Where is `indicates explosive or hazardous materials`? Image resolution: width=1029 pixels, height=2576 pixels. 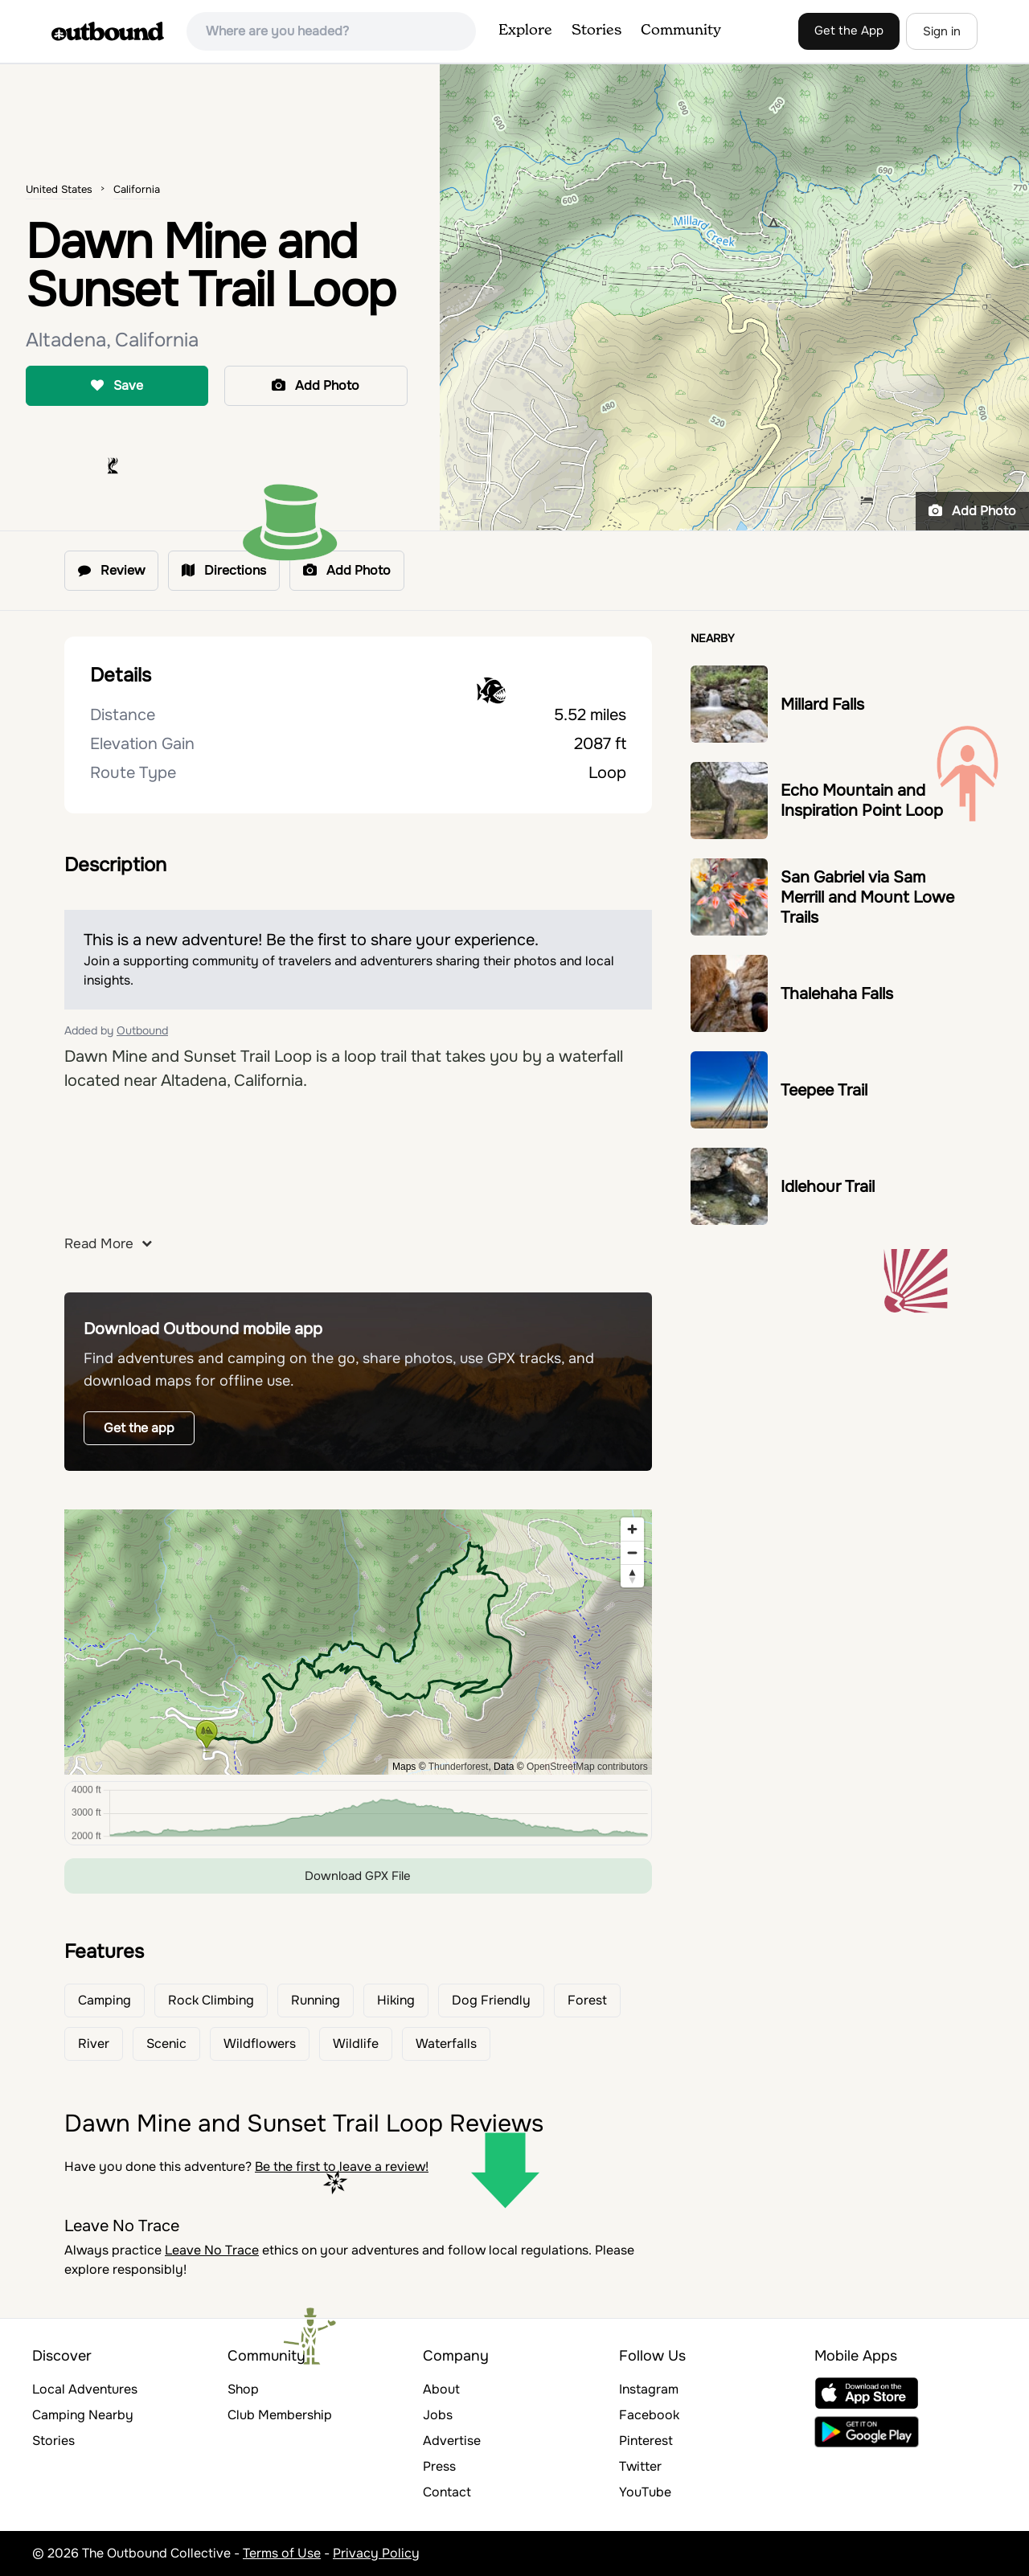
indicates explosive or hazardous materials is located at coordinates (916, 1281).